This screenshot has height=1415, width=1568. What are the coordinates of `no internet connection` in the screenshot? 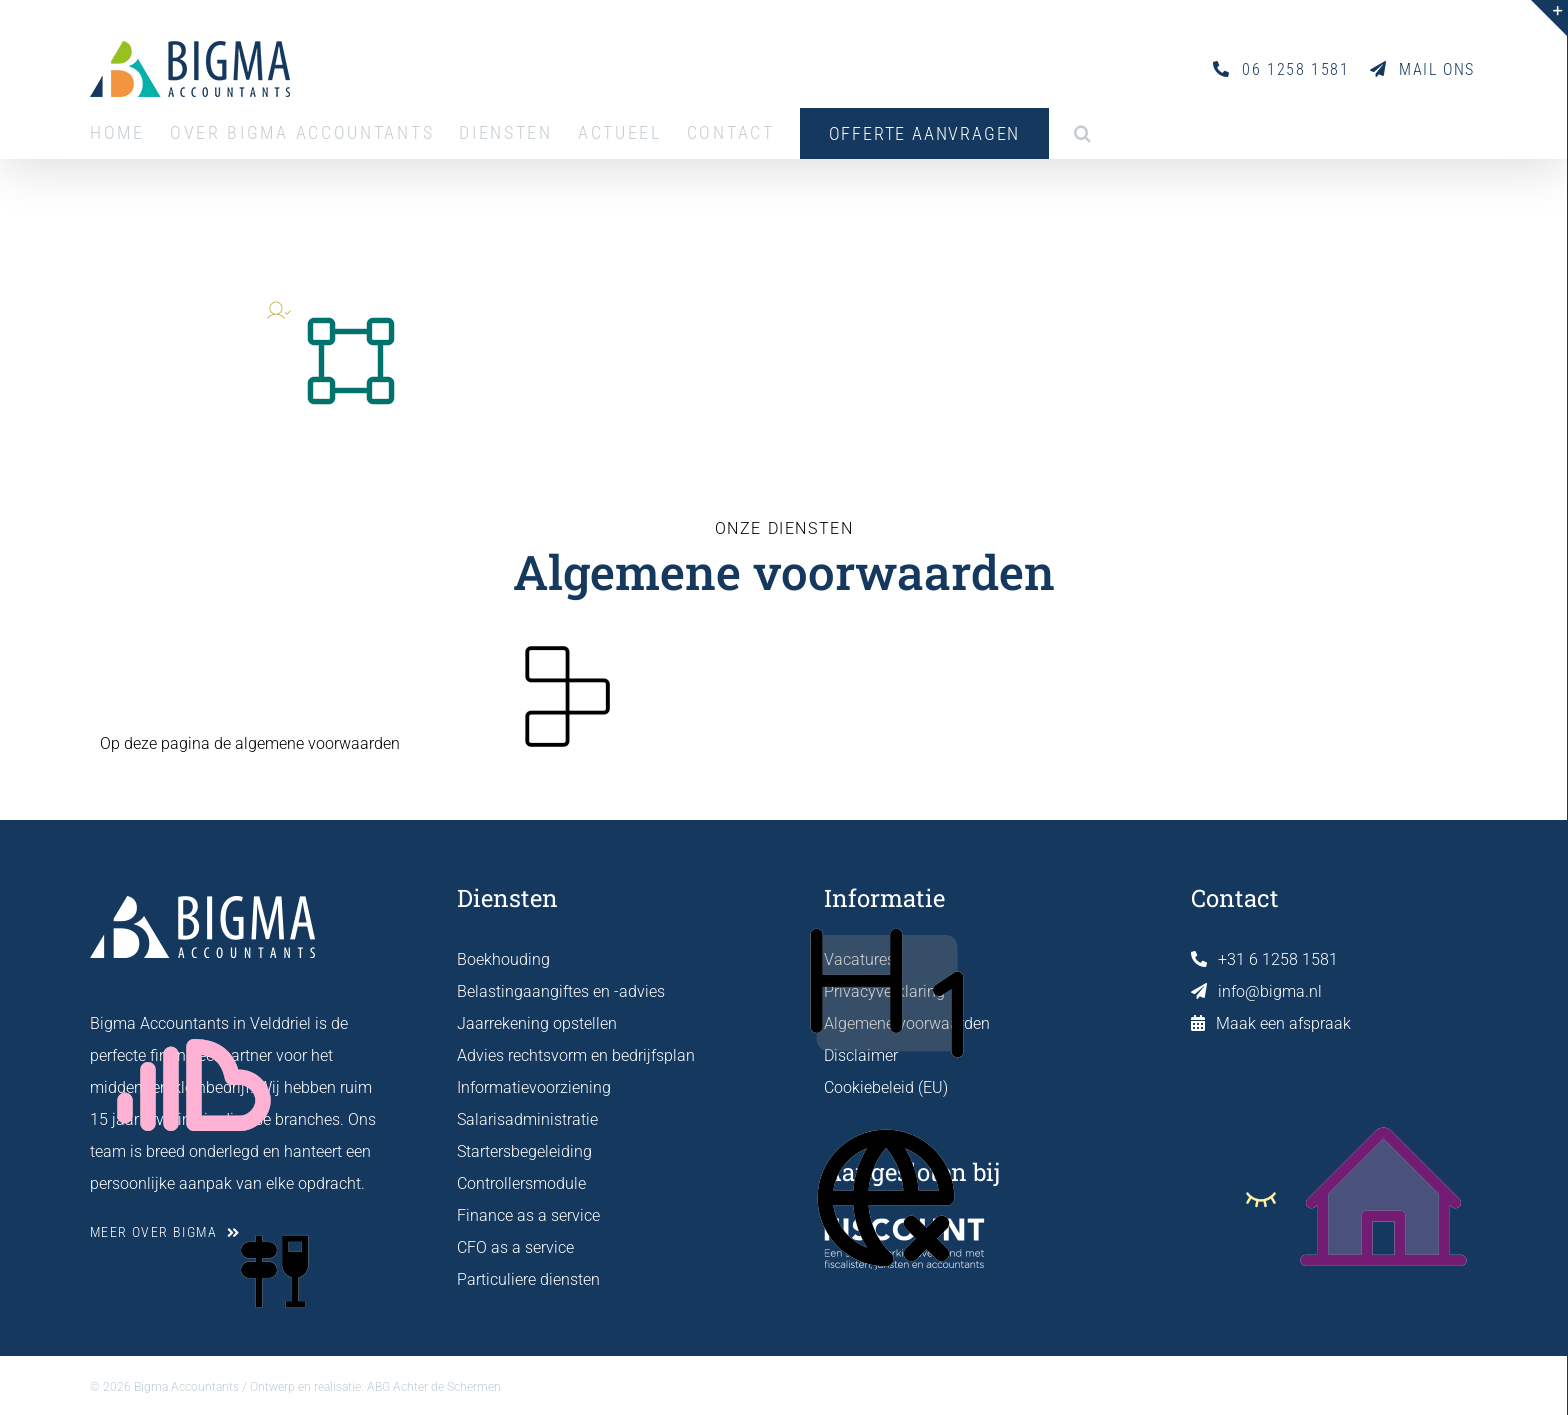 It's located at (886, 1198).